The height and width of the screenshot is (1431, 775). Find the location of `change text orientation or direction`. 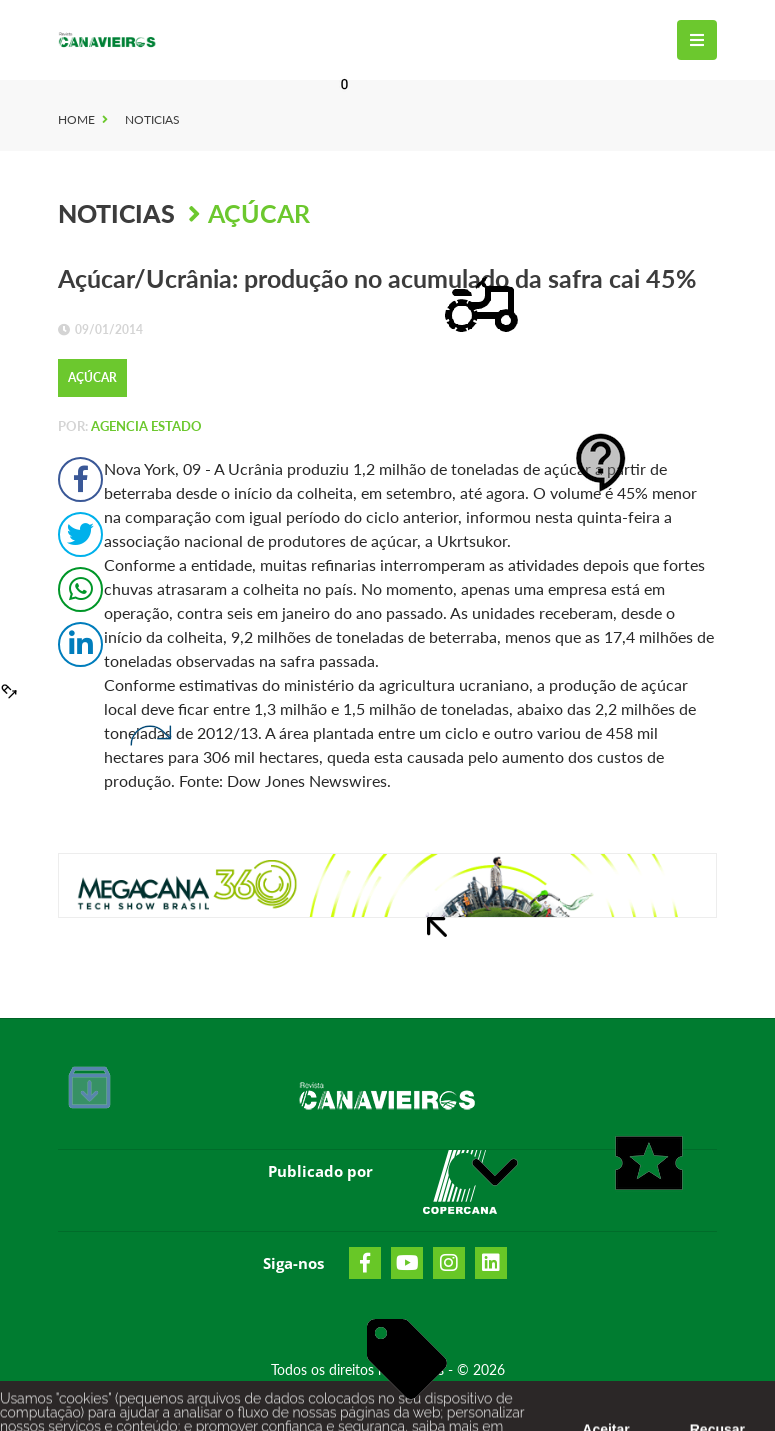

change text orientation or direction is located at coordinates (9, 691).